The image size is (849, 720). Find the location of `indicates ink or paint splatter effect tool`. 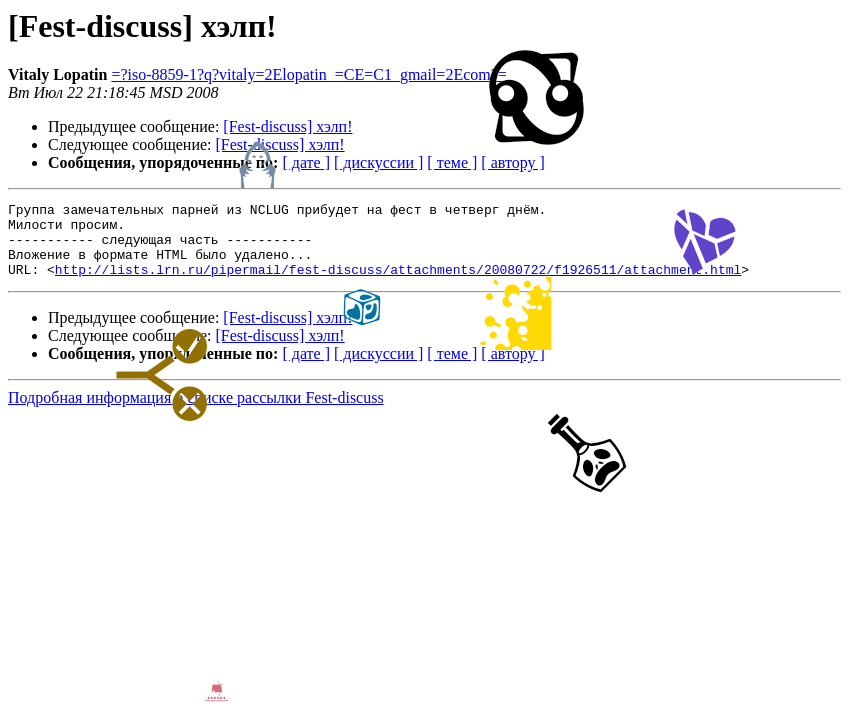

indicates ink or paint splatter effect tool is located at coordinates (515, 313).